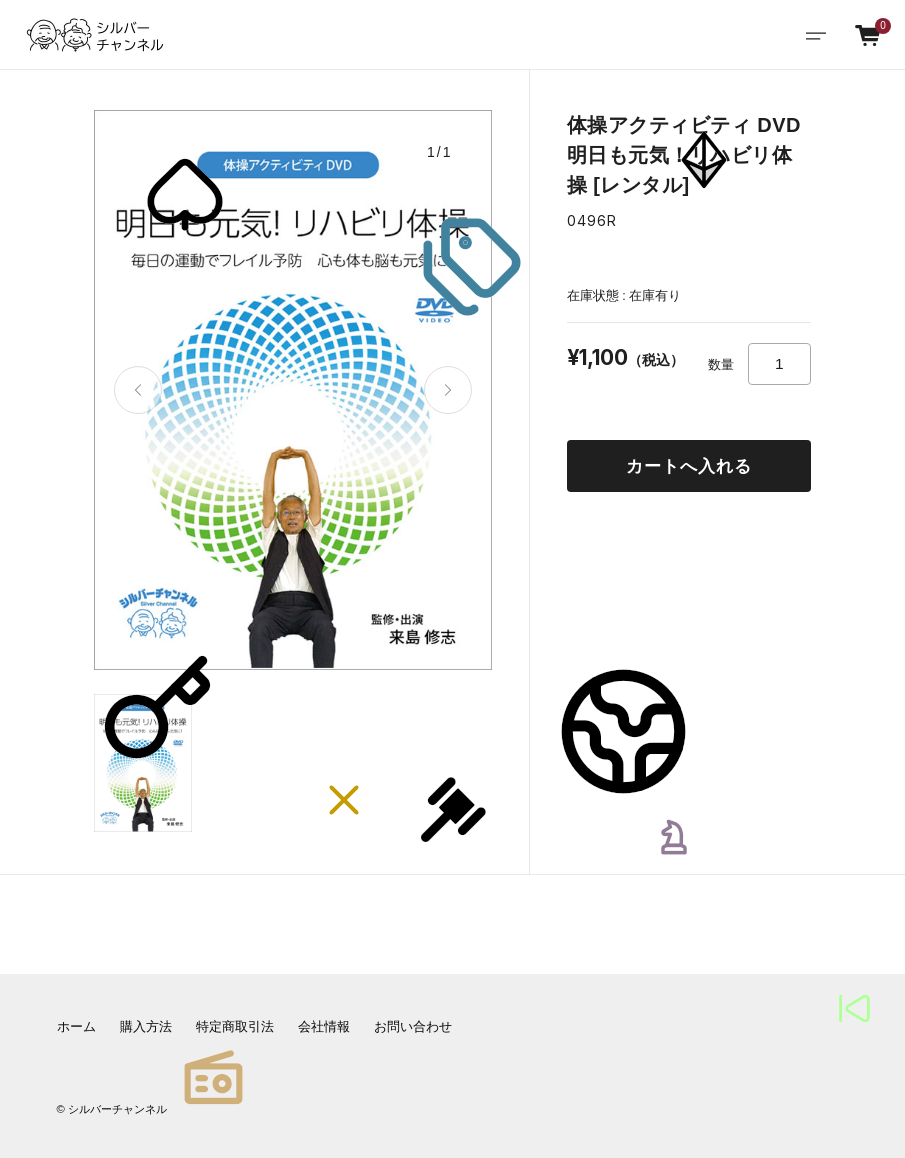 The image size is (905, 1158). I want to click on switch to global or worldwide view, so click(623, 731).